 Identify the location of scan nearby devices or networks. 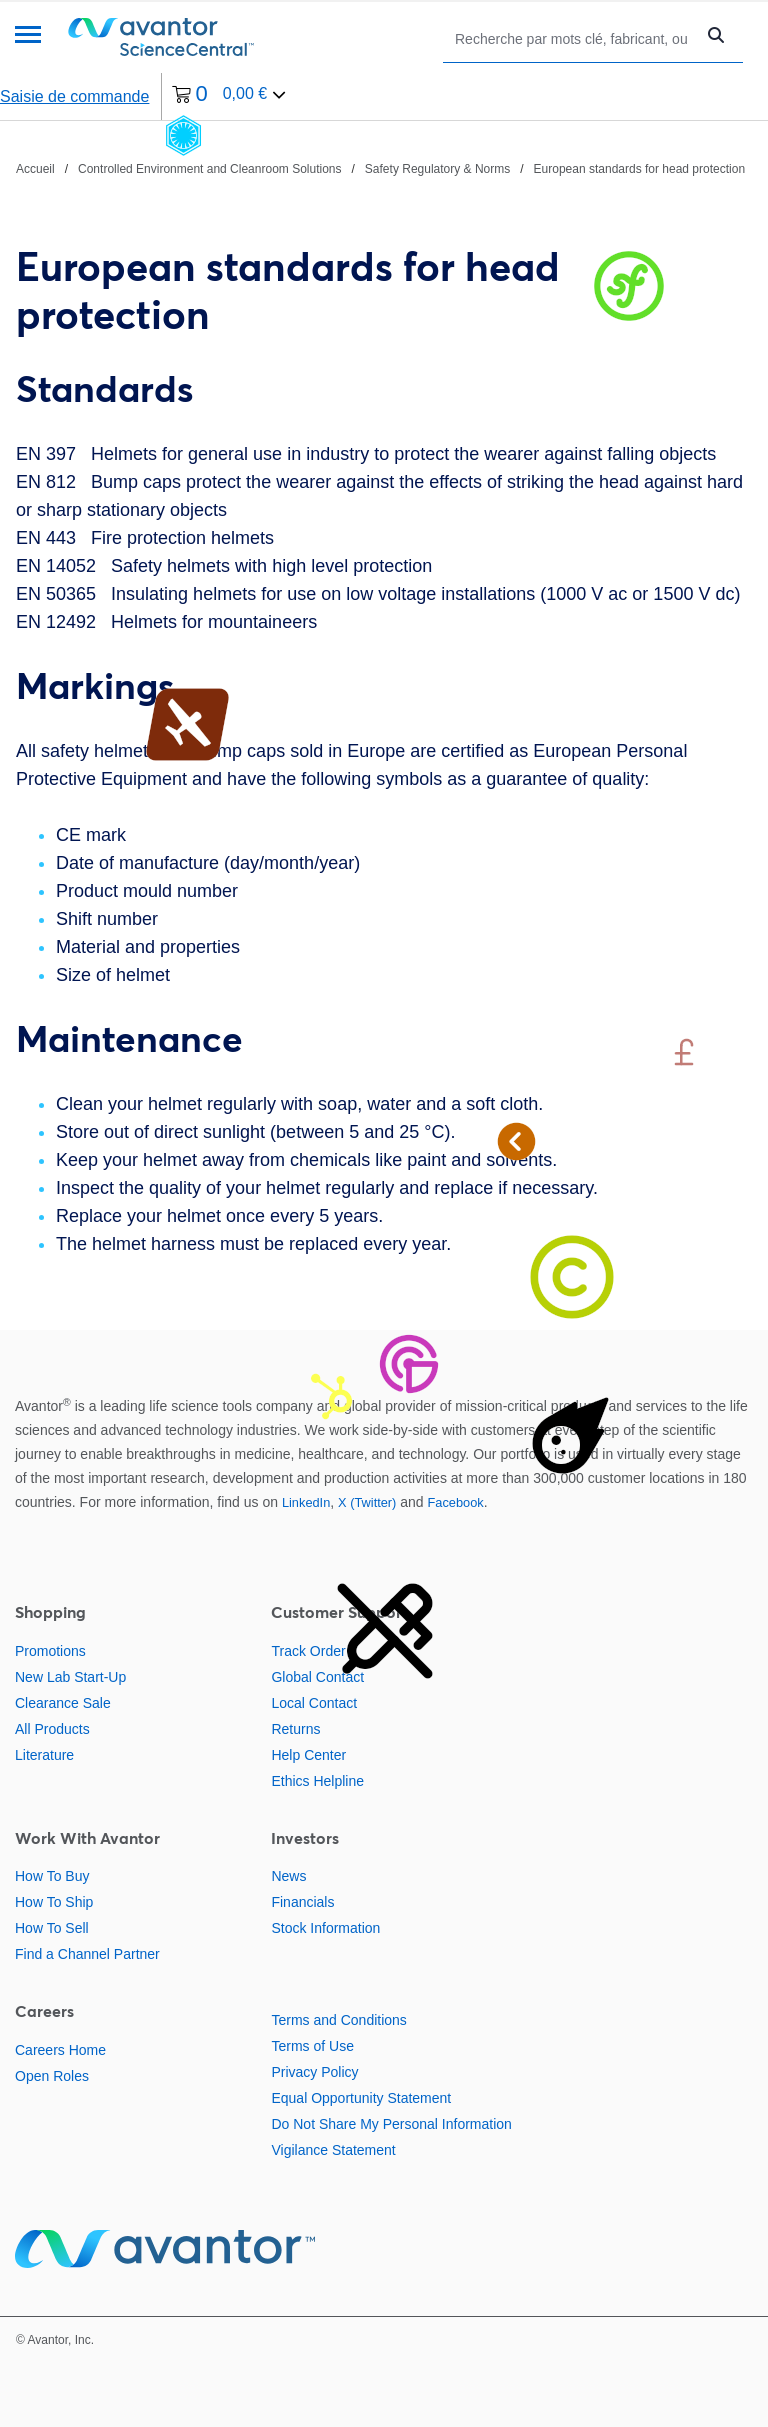
(409, 1364).